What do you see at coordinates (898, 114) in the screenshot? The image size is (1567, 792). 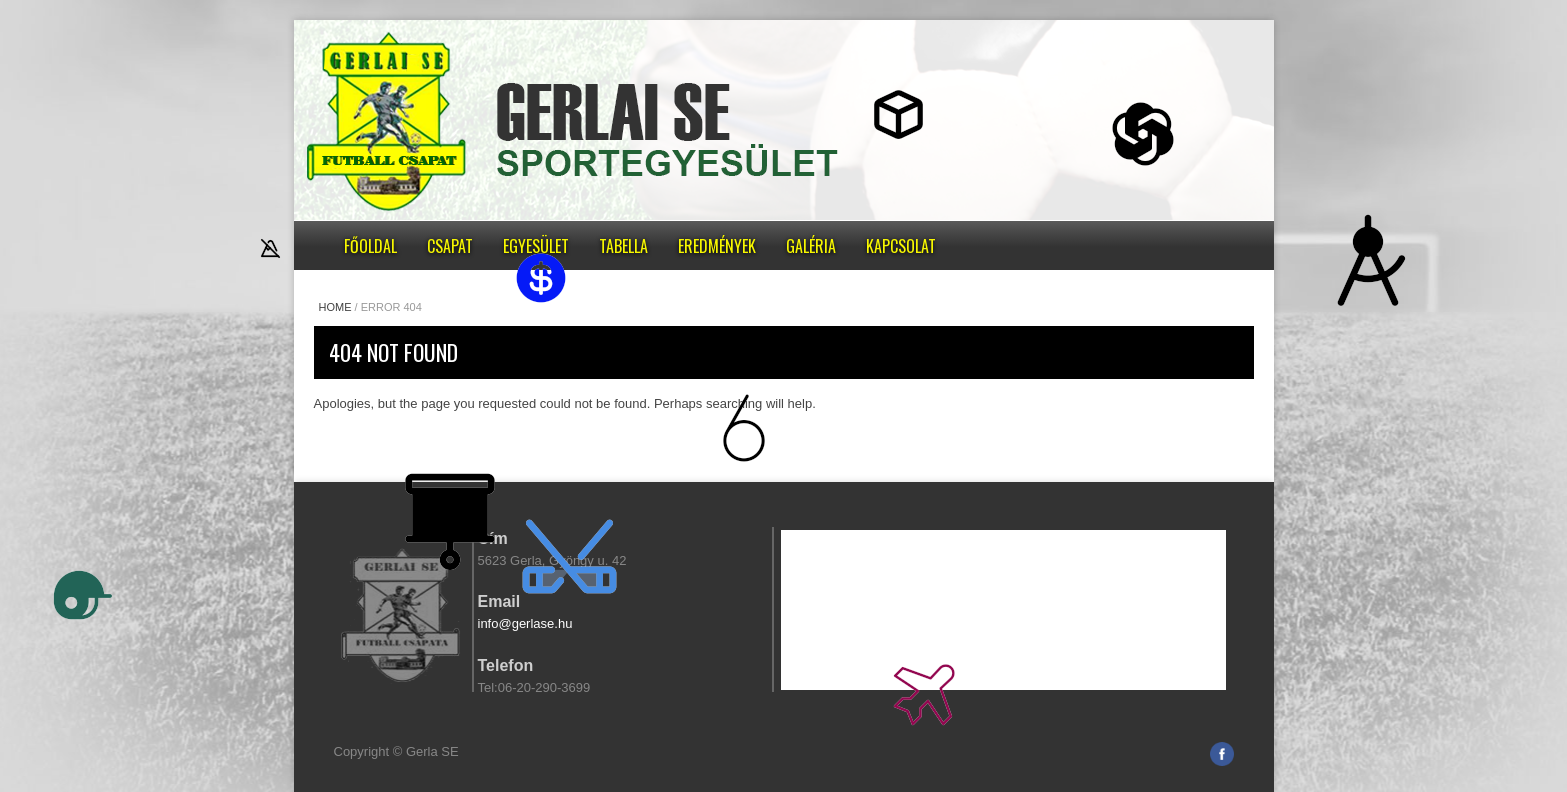 I see `view 3D model or object` at bounding box center [898, 114].